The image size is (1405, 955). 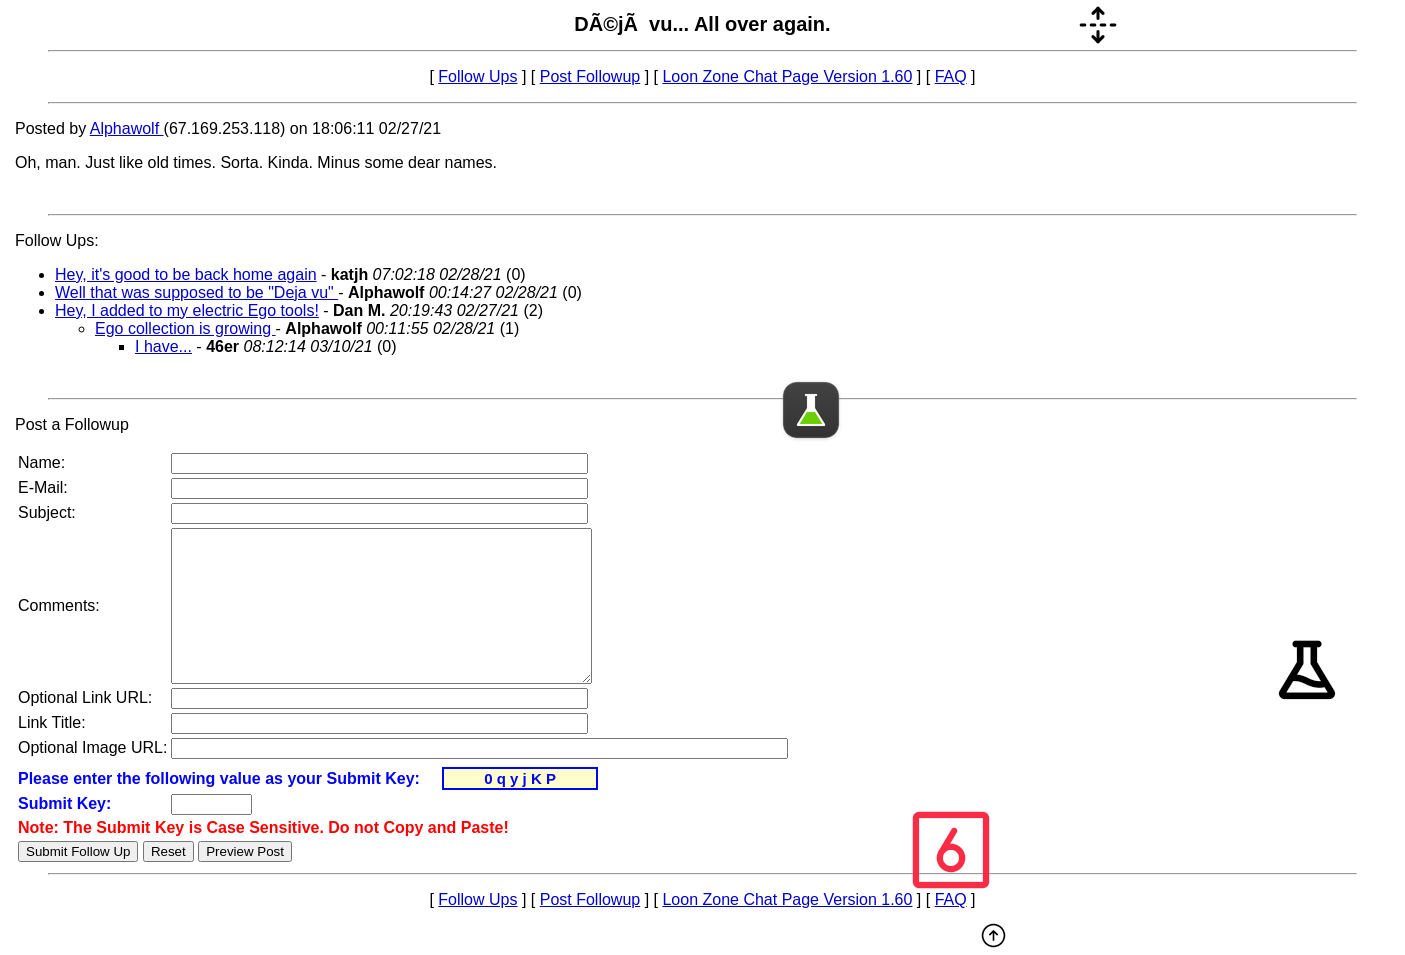 I want to click on access experimental or beta features, so click(x=1307, y=671).